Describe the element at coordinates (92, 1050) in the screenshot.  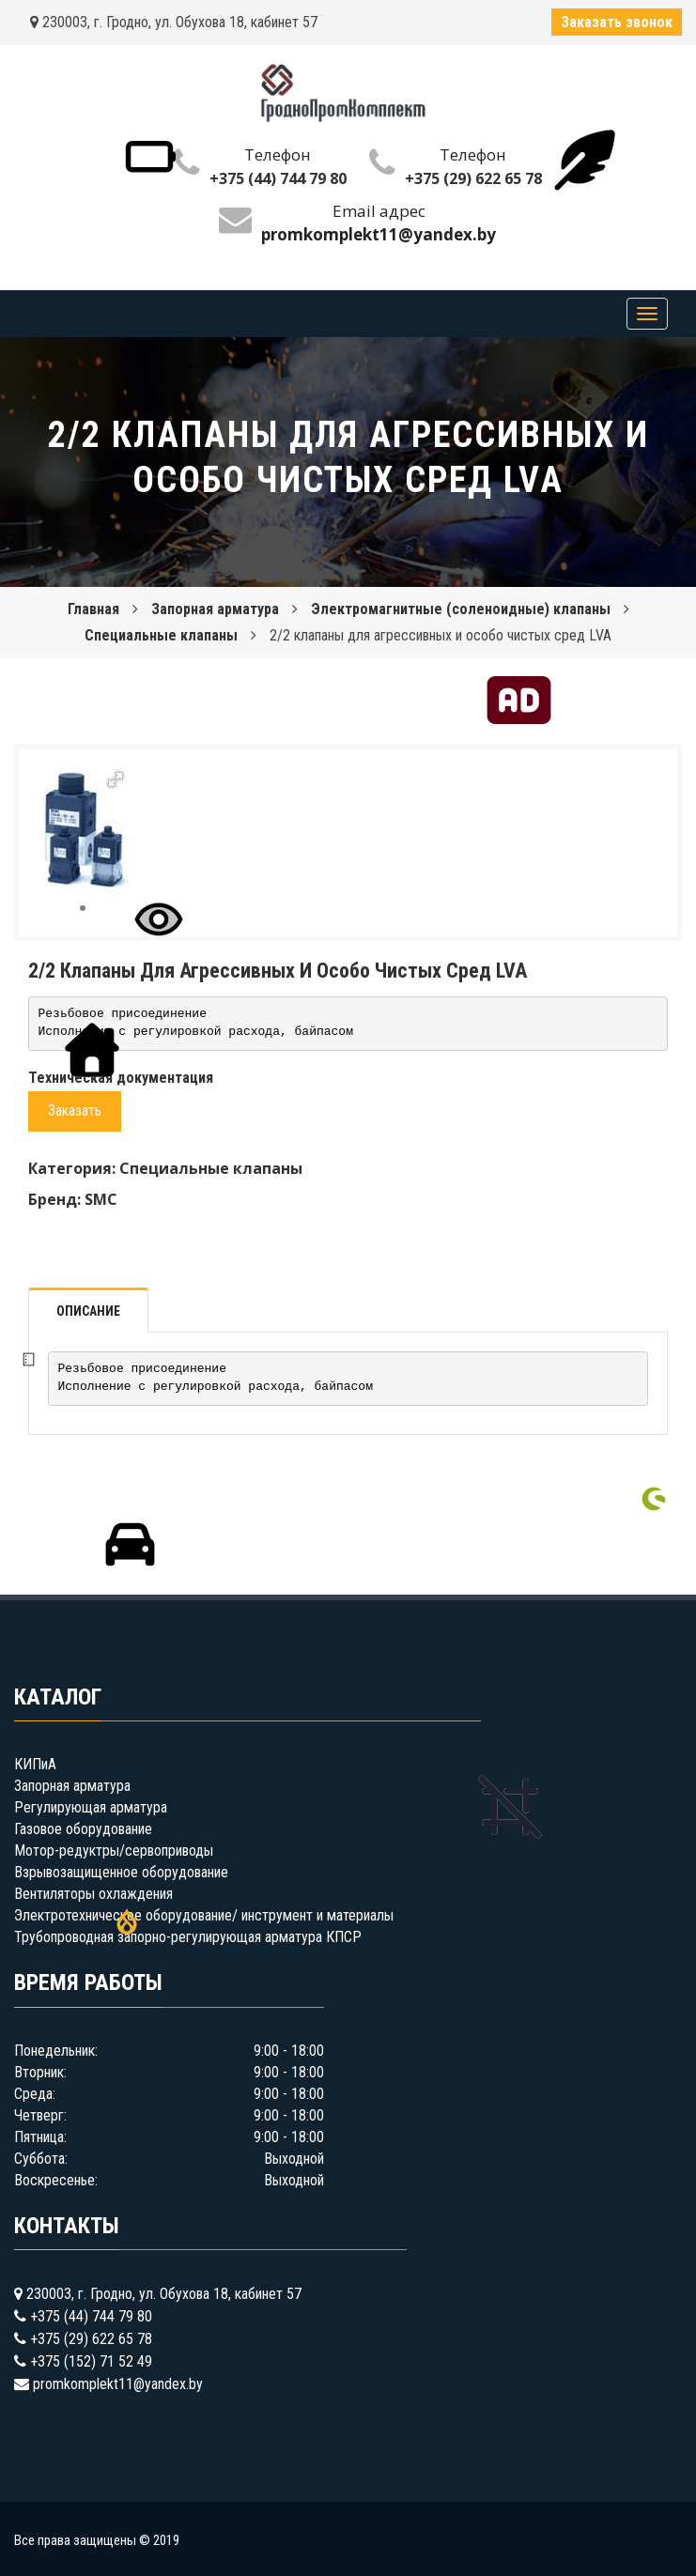
I see `navigate to home screen` at that location.